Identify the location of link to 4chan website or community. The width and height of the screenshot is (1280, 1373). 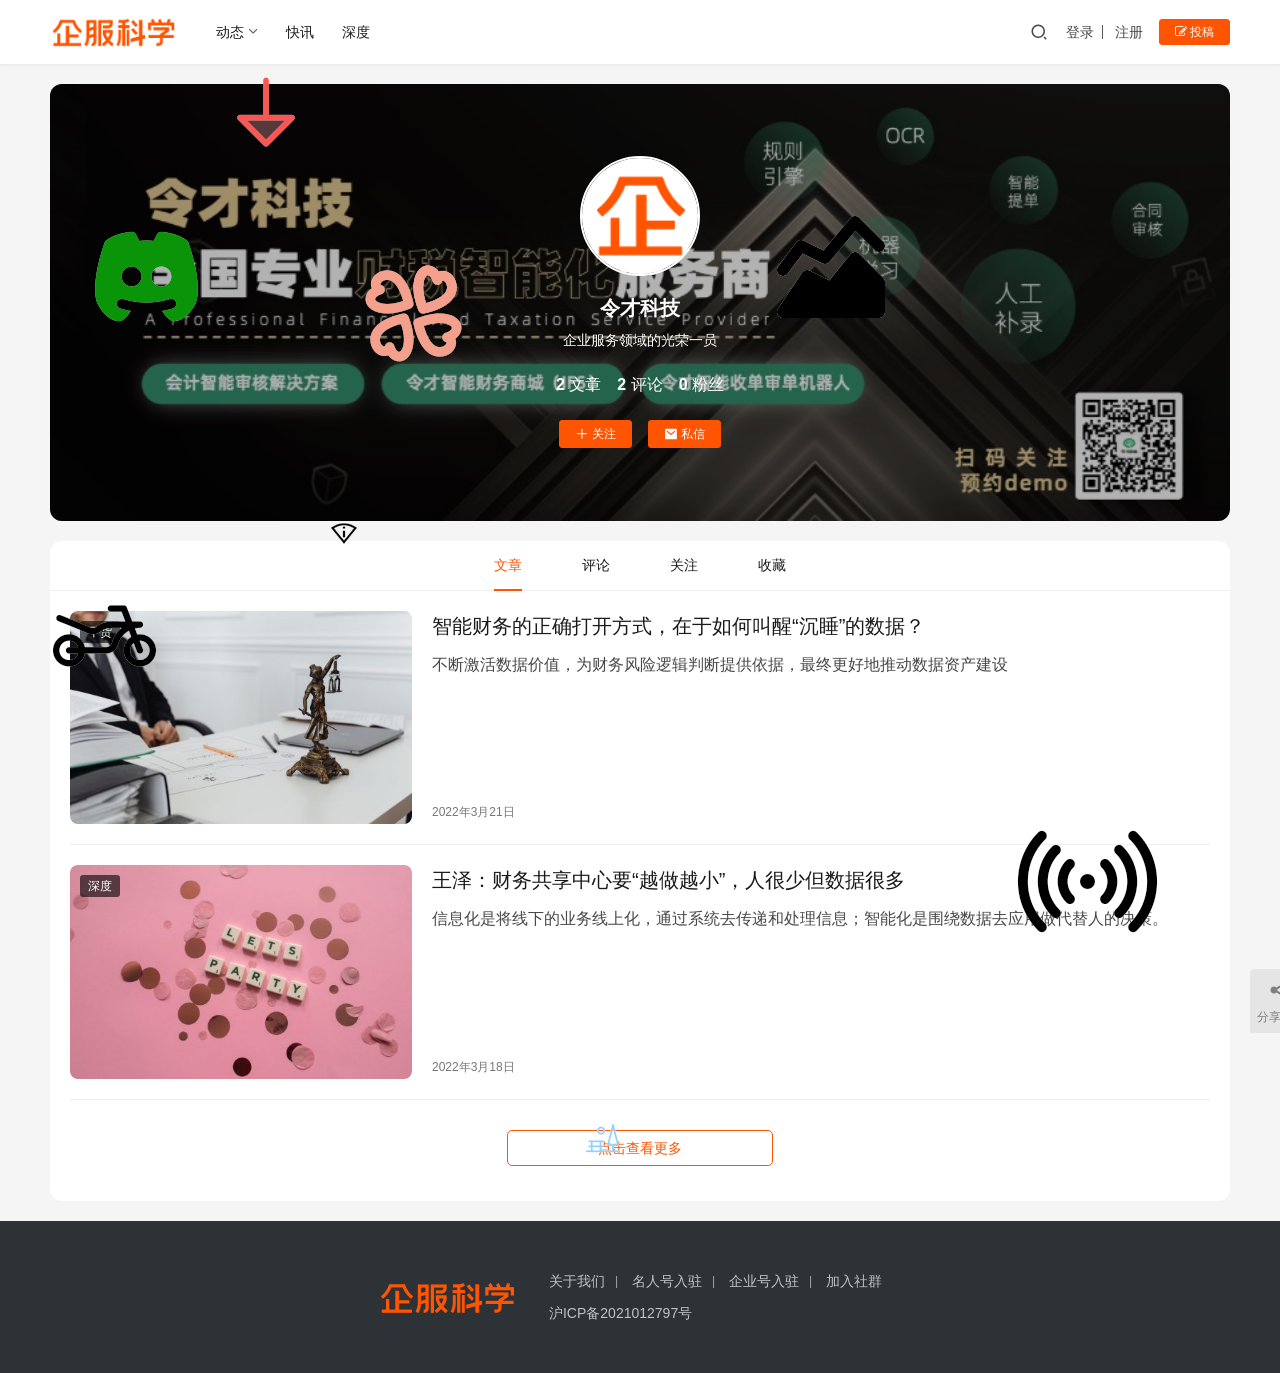
(413, 313).